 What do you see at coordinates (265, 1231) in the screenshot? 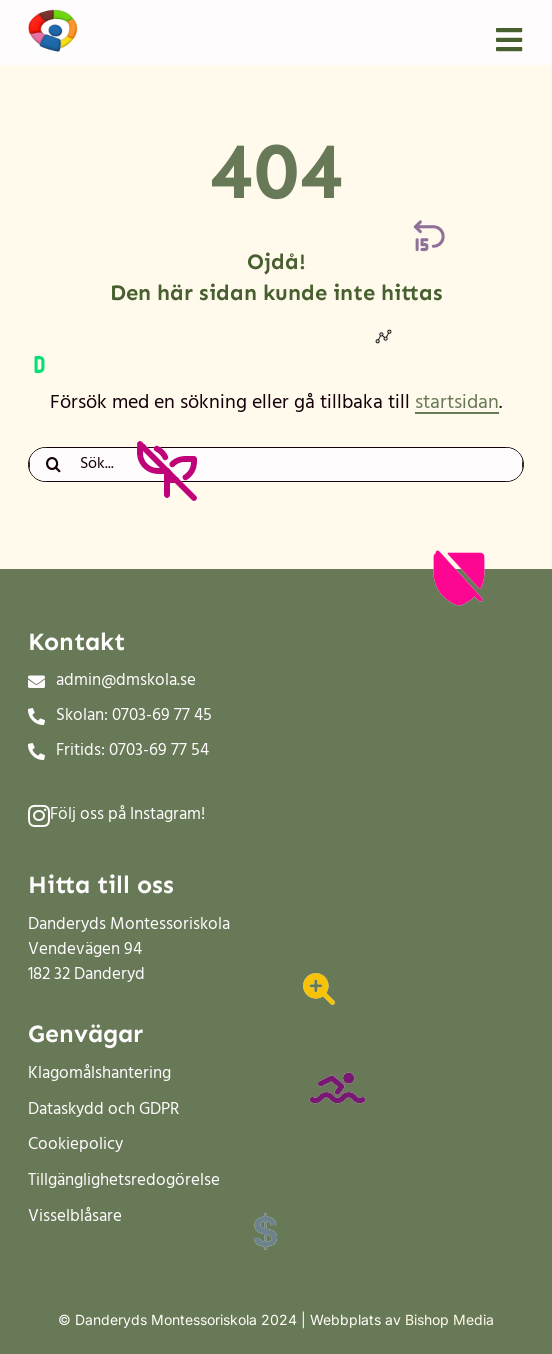
I see `view prices in US dollars` at bounding box center [265, 1231].